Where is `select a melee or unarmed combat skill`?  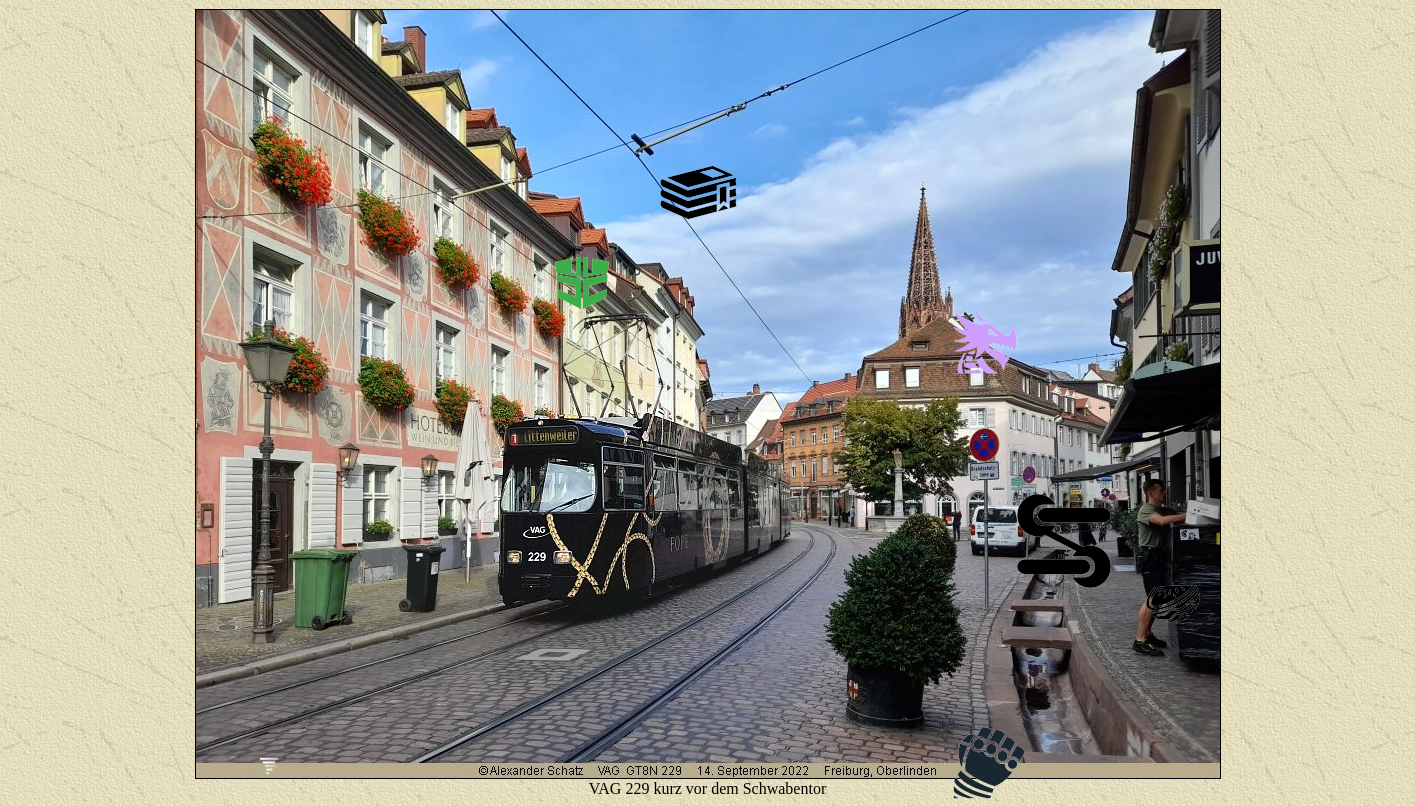 select a melee or unarmed combat skill is located at coordinates (989, 762).